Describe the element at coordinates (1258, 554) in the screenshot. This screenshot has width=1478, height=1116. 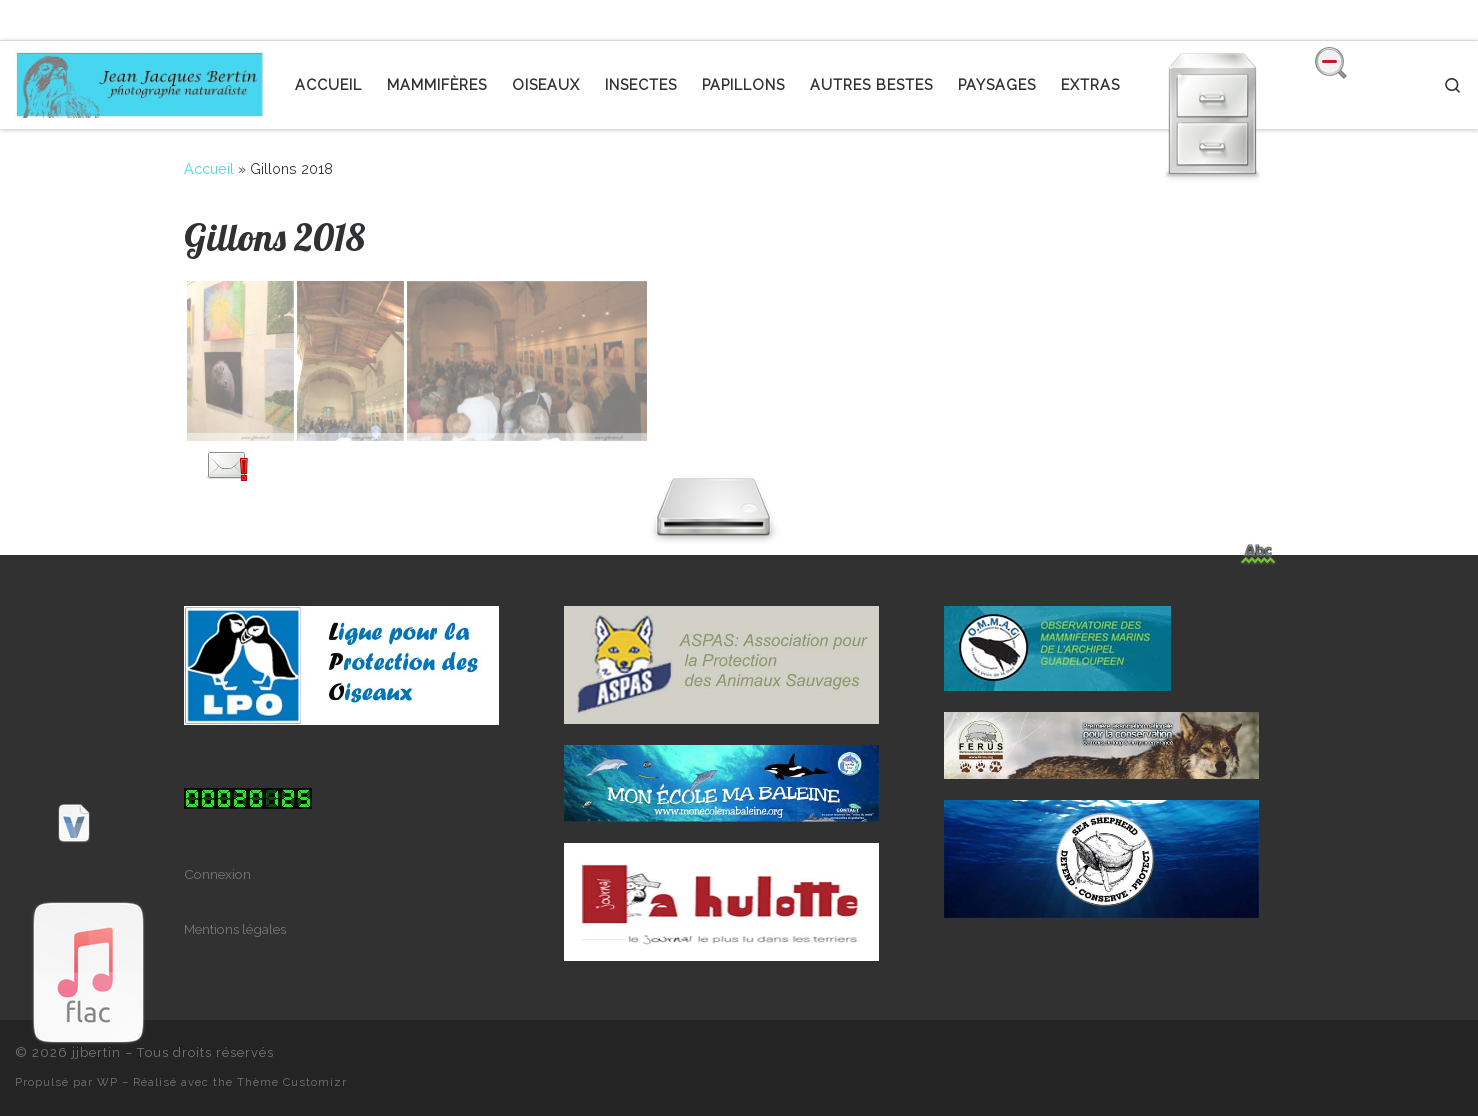
I see `check spelling in document` at that location.